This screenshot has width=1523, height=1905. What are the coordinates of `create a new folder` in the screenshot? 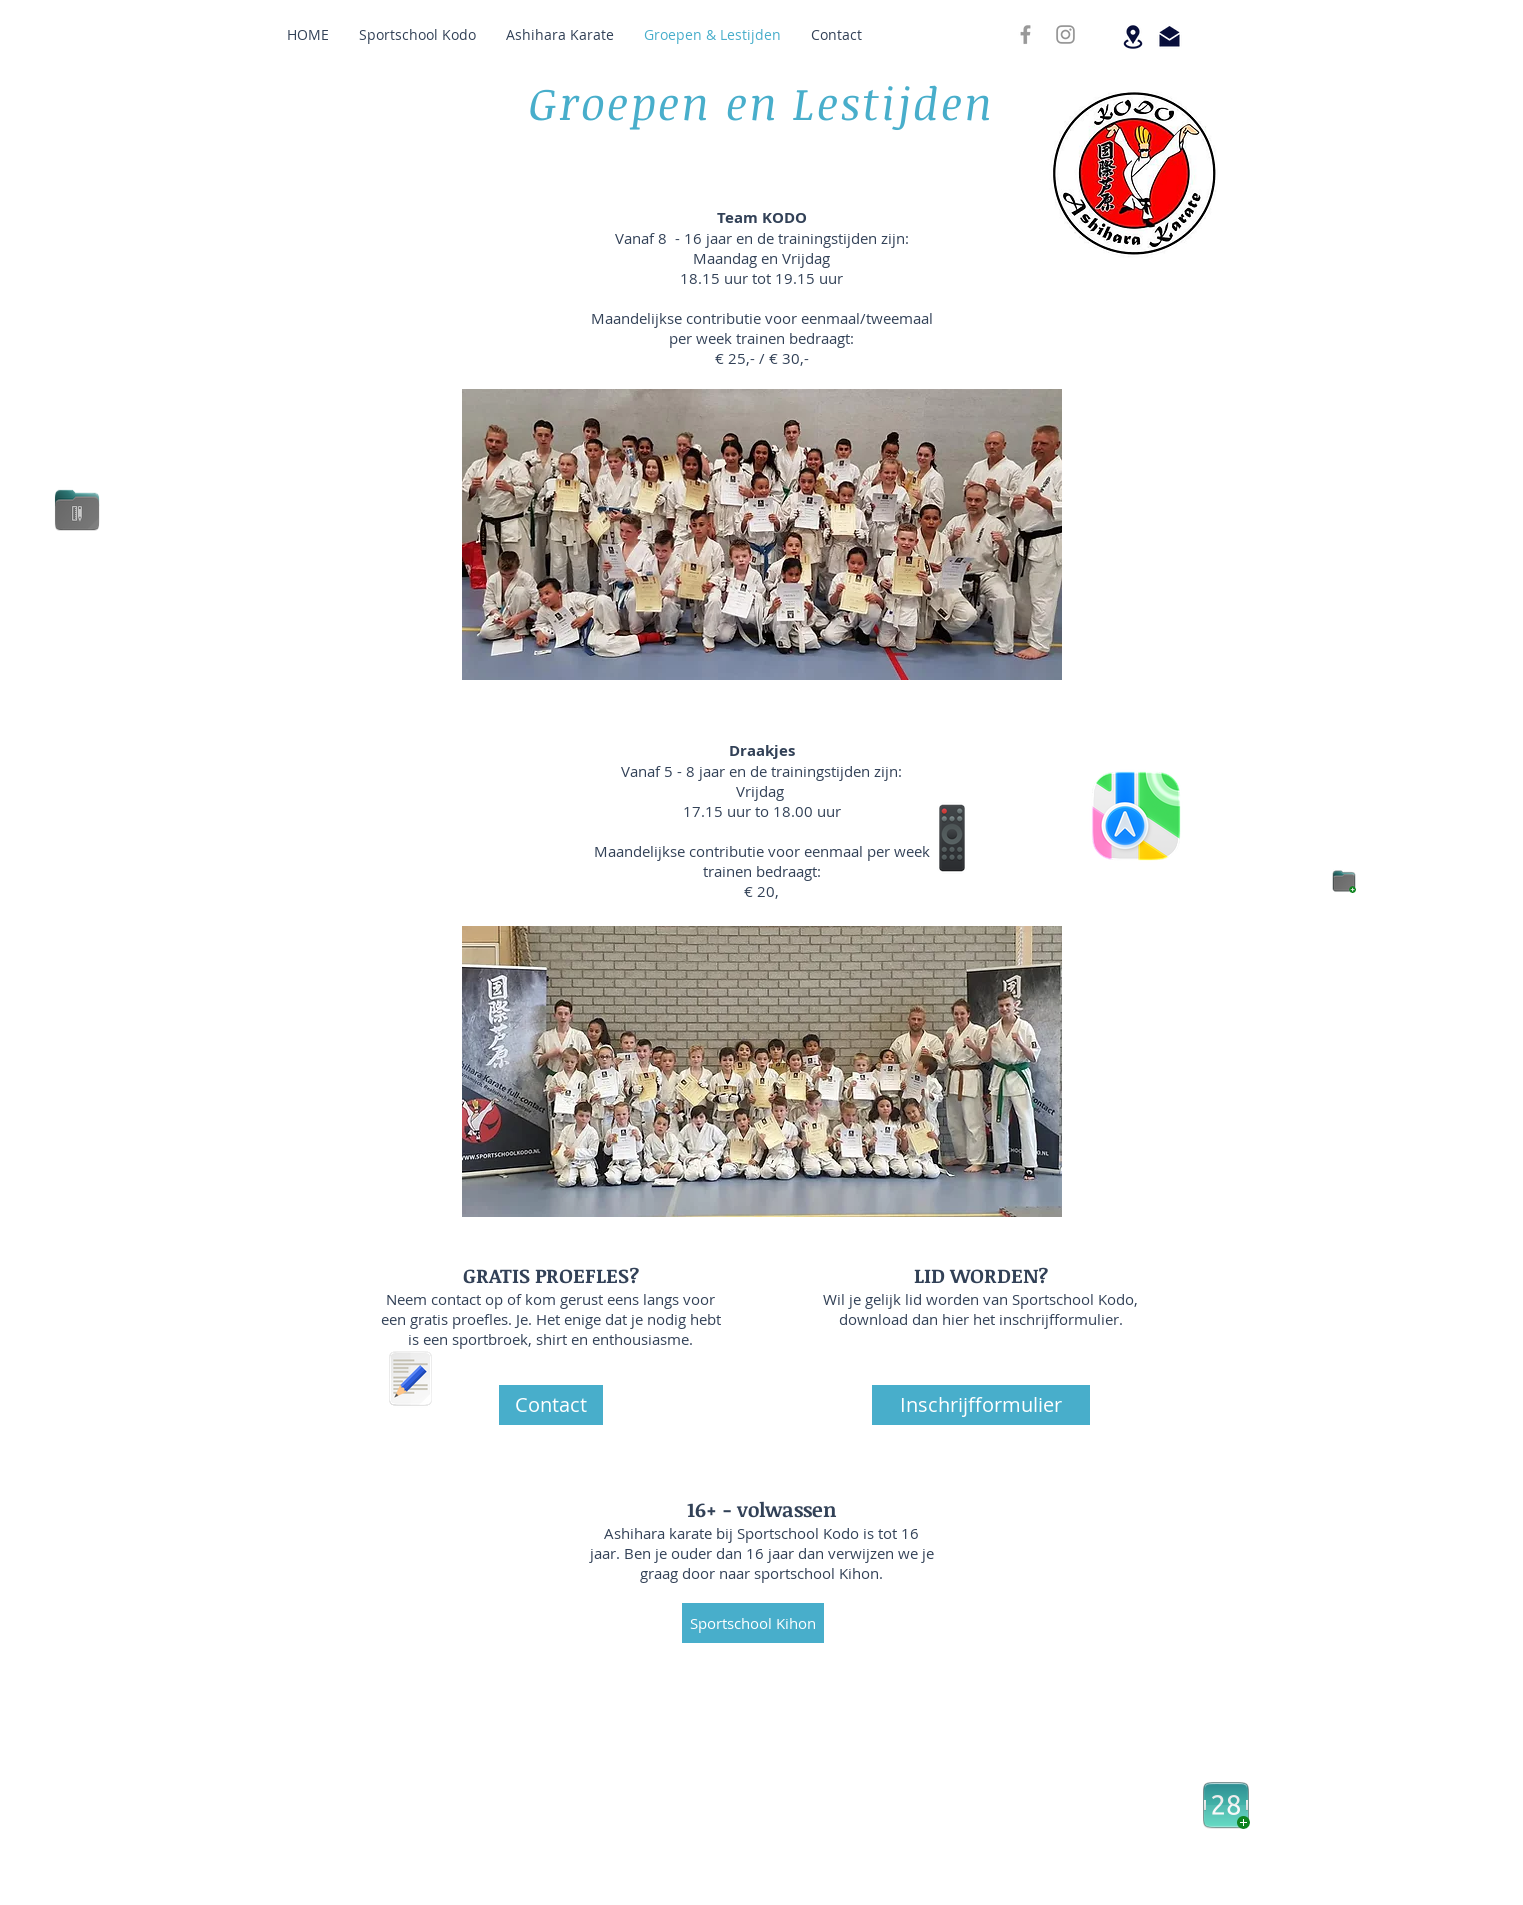 It's located at (1344, 881).